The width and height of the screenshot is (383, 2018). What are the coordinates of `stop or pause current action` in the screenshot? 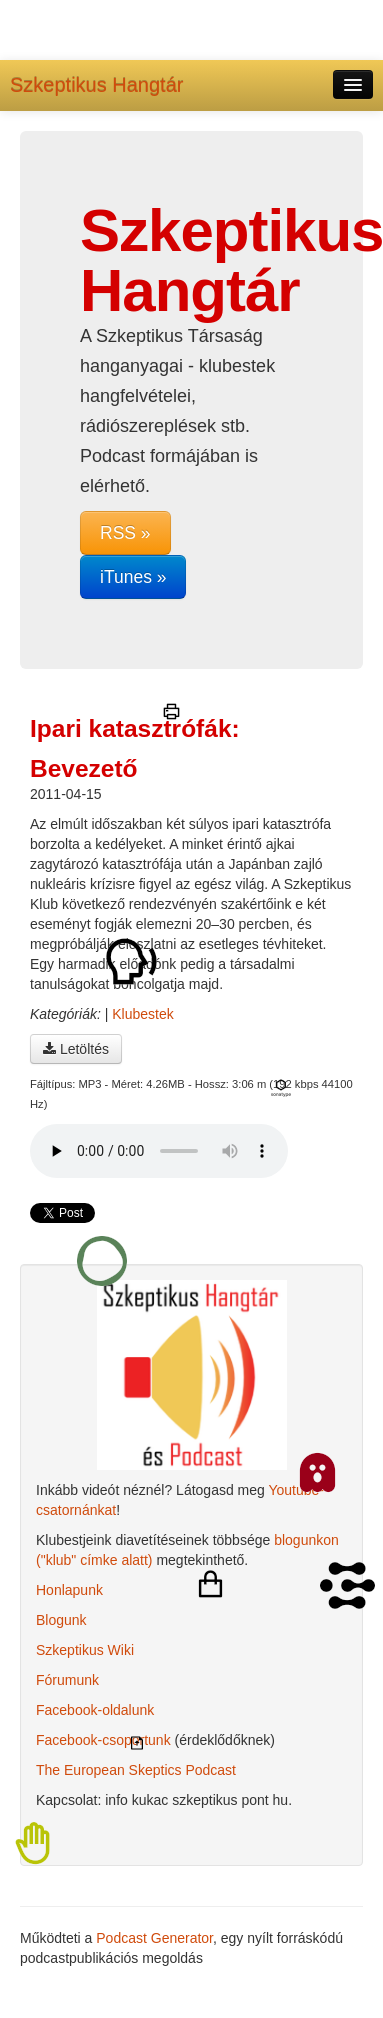 It's located at (33, 1844).